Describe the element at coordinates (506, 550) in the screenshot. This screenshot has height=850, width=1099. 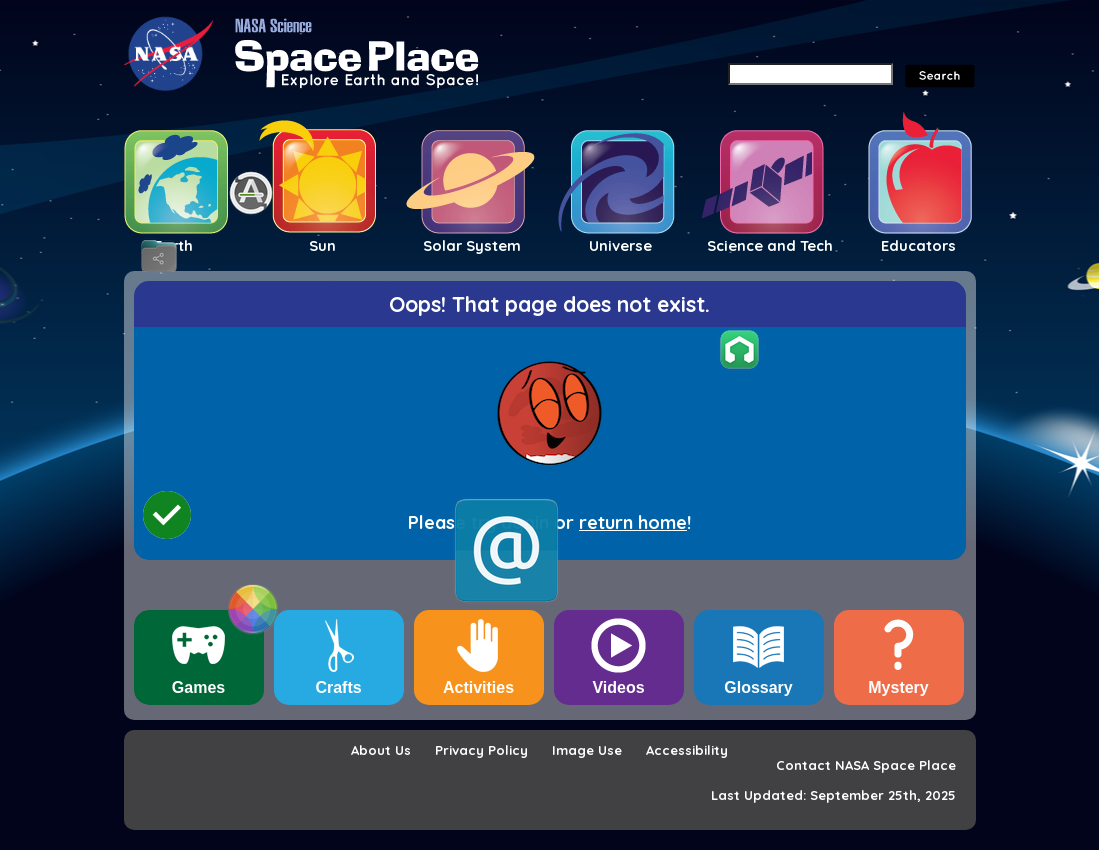
I see `manage email account credentials` at that location.